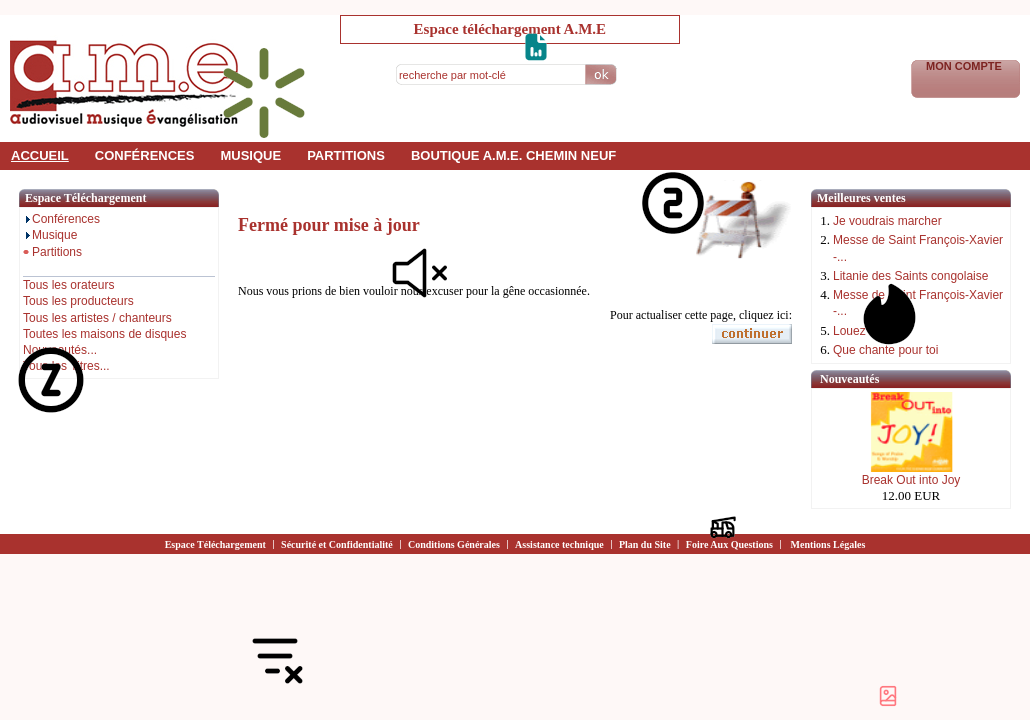 Image resolution: width=1030 pixels, height=720 pixels. What do you see at coordinates (264, 93) in the screenshot?
I see `walmart app or website link` at bounding box center [264, 93].